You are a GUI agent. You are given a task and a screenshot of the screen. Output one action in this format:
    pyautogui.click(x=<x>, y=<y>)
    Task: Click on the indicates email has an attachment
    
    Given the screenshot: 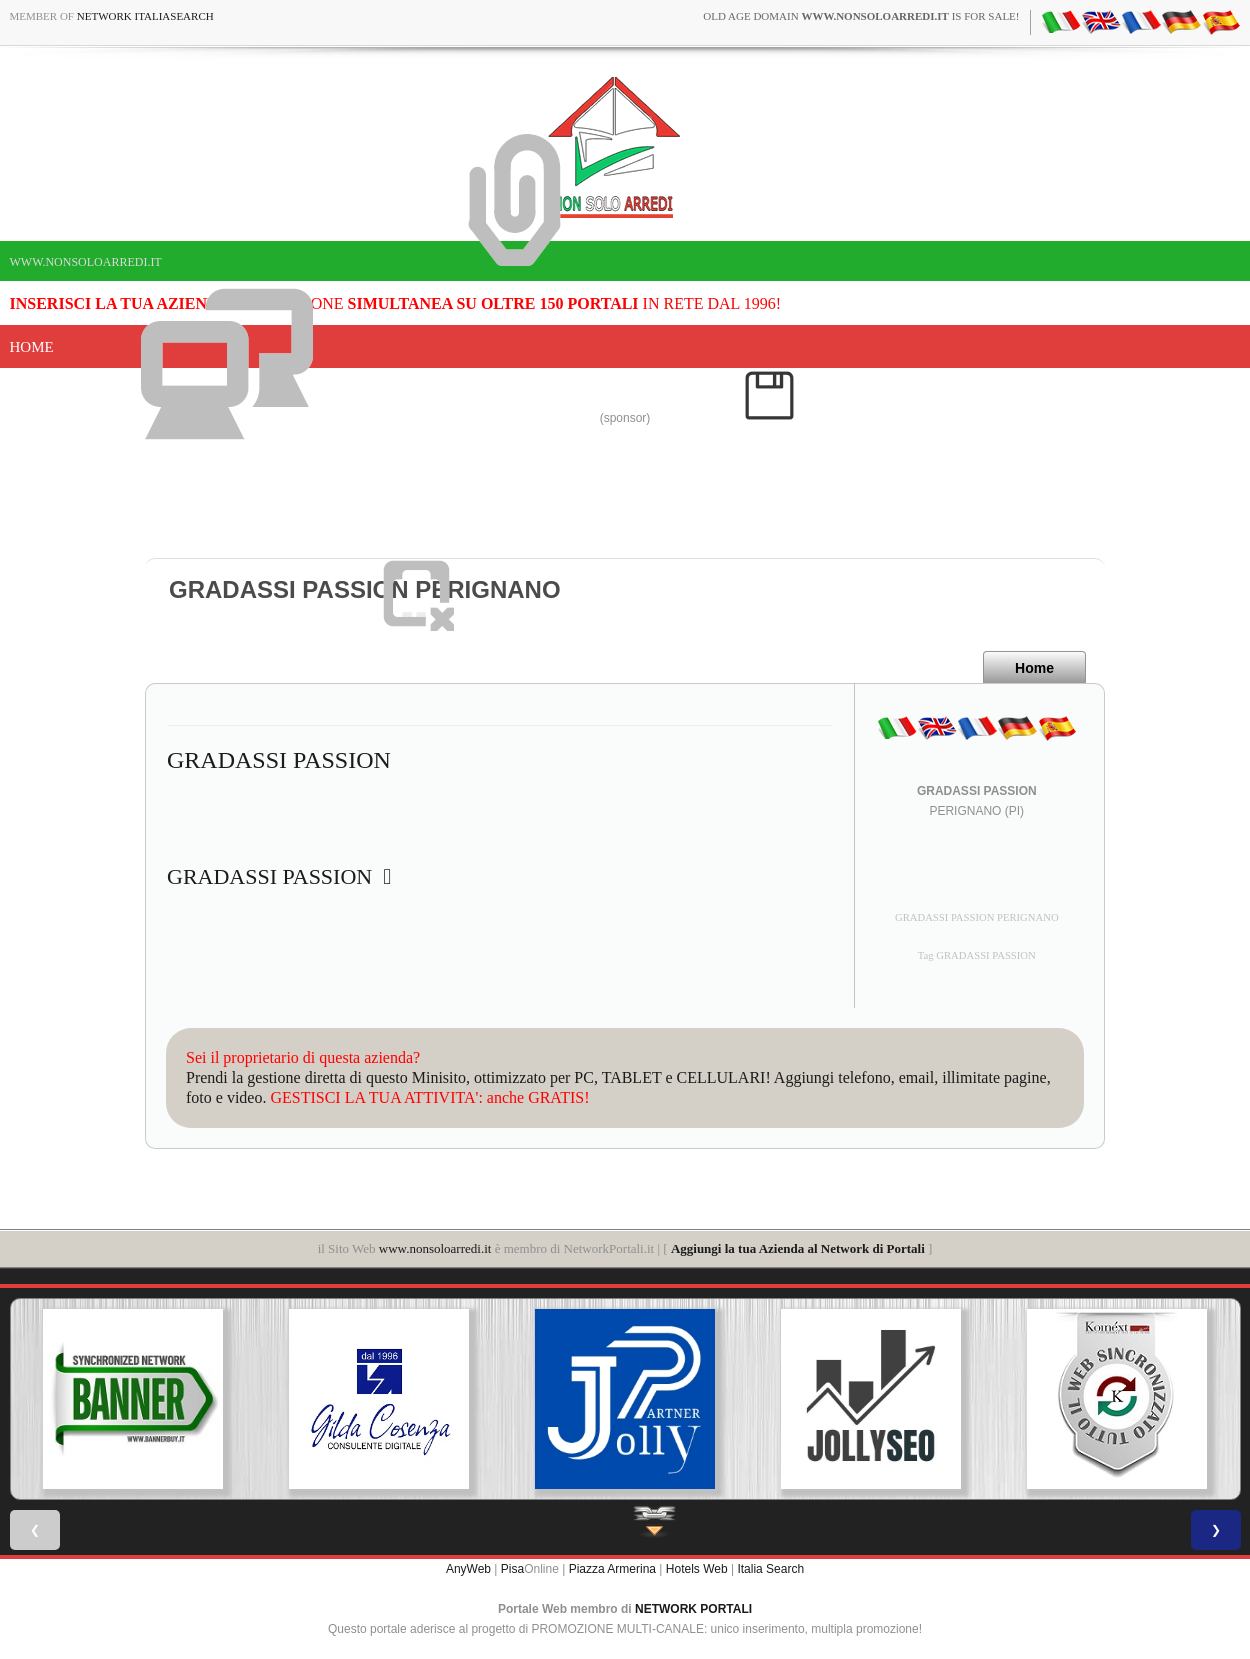 What is the action you would take?
    pyautogui.click(x=519, y=200)
    